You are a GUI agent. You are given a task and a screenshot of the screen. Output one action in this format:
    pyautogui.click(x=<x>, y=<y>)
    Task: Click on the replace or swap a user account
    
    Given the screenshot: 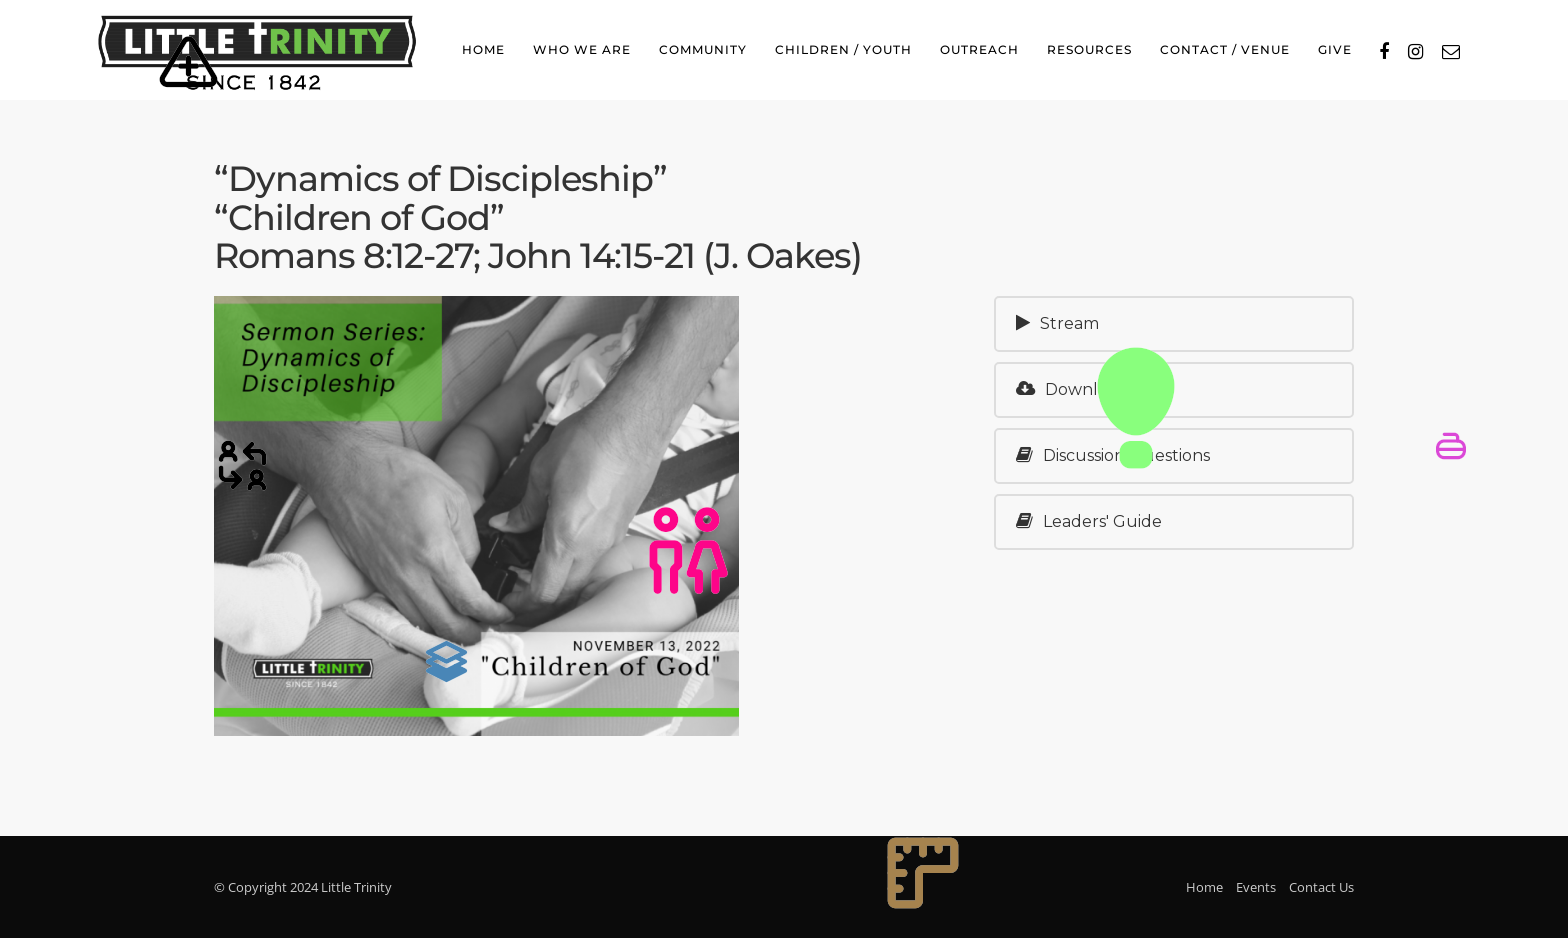 What is the action you would take?
    pyautogui.click(x=242, y=465)
    